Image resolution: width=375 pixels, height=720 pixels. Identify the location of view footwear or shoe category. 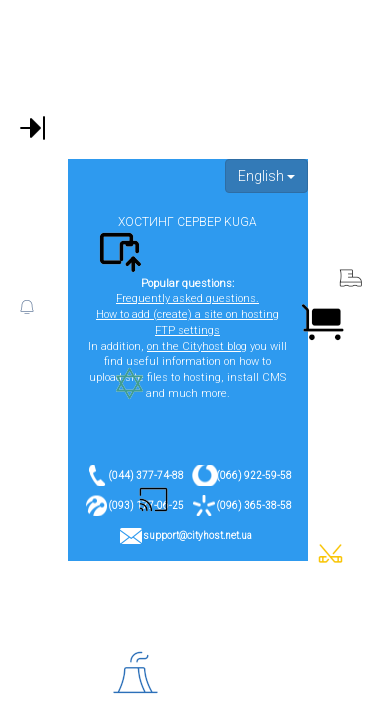
(350, 278).